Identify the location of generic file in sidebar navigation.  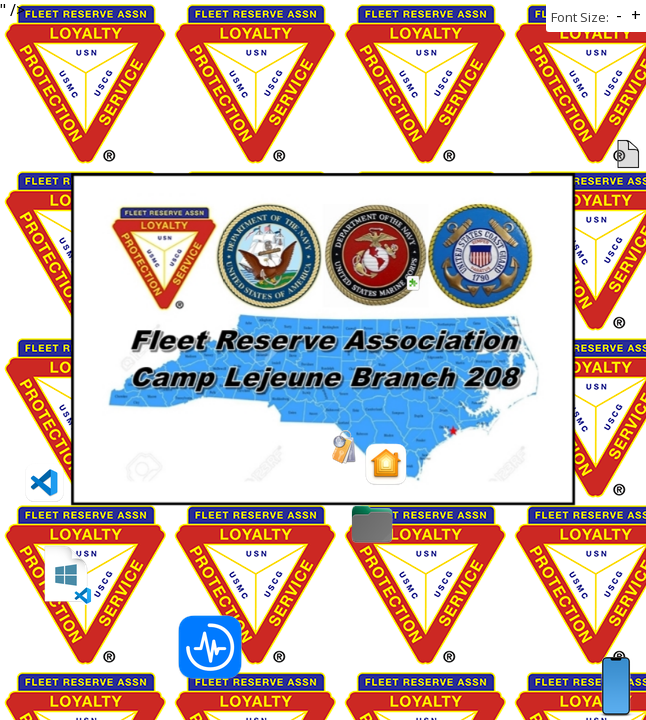
(628, 154).